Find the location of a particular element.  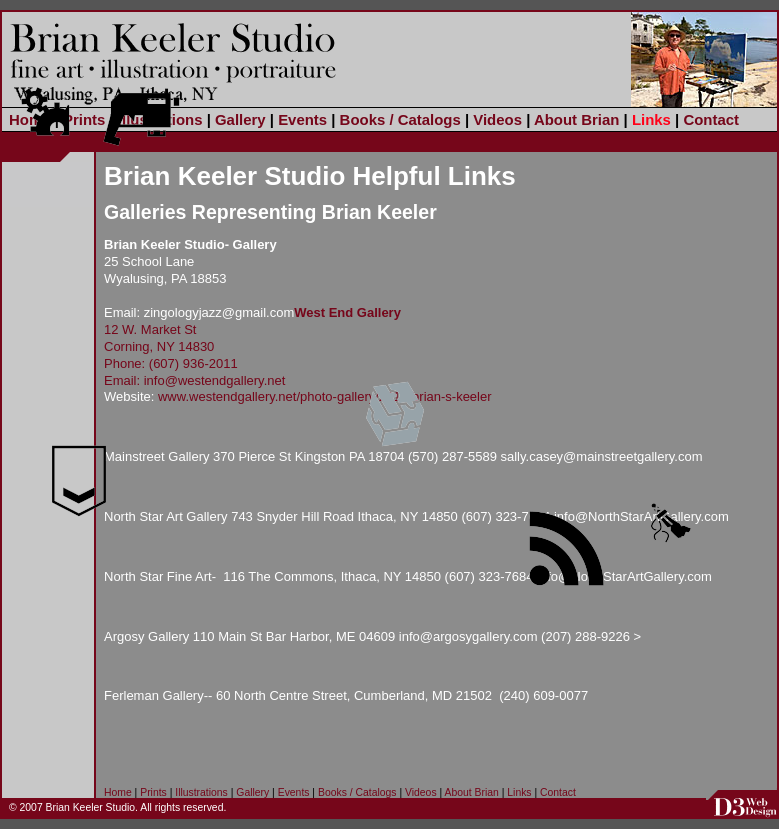

indicates a broken or degraded weapon in inventory is located at coordinates (671, 523).